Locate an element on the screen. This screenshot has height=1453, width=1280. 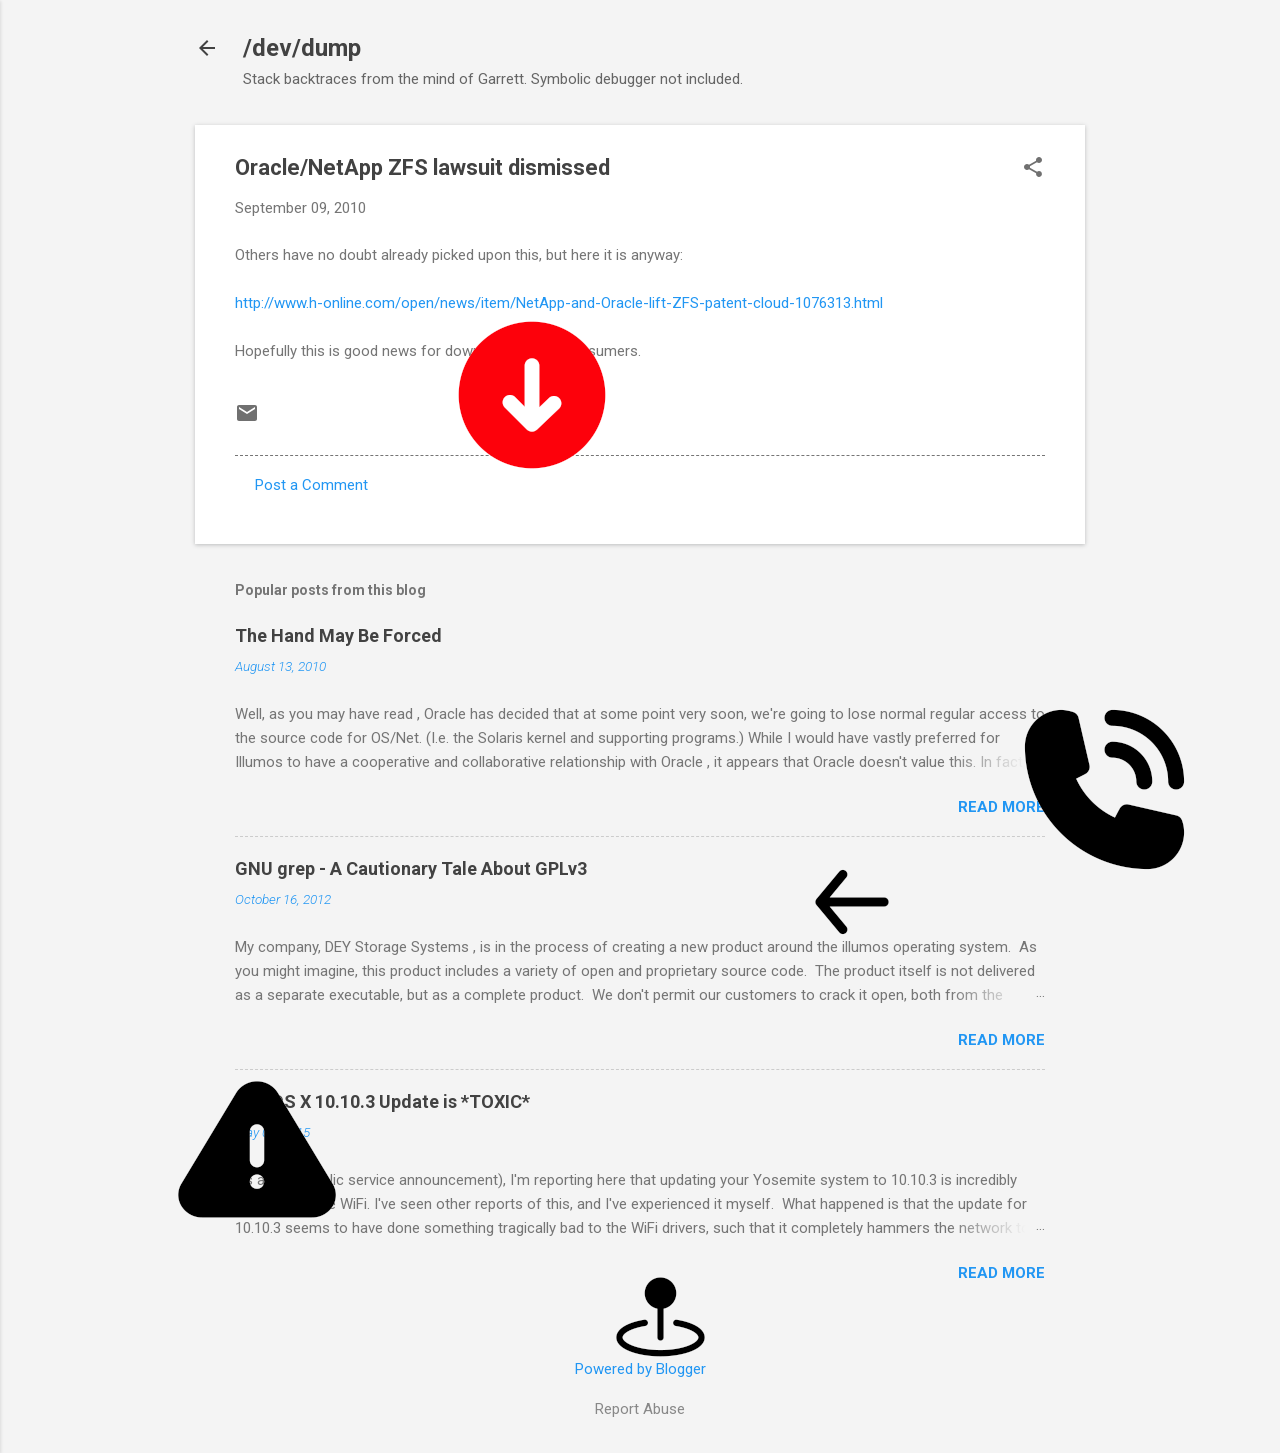
download a file or content is located at coordinates (532, 395).